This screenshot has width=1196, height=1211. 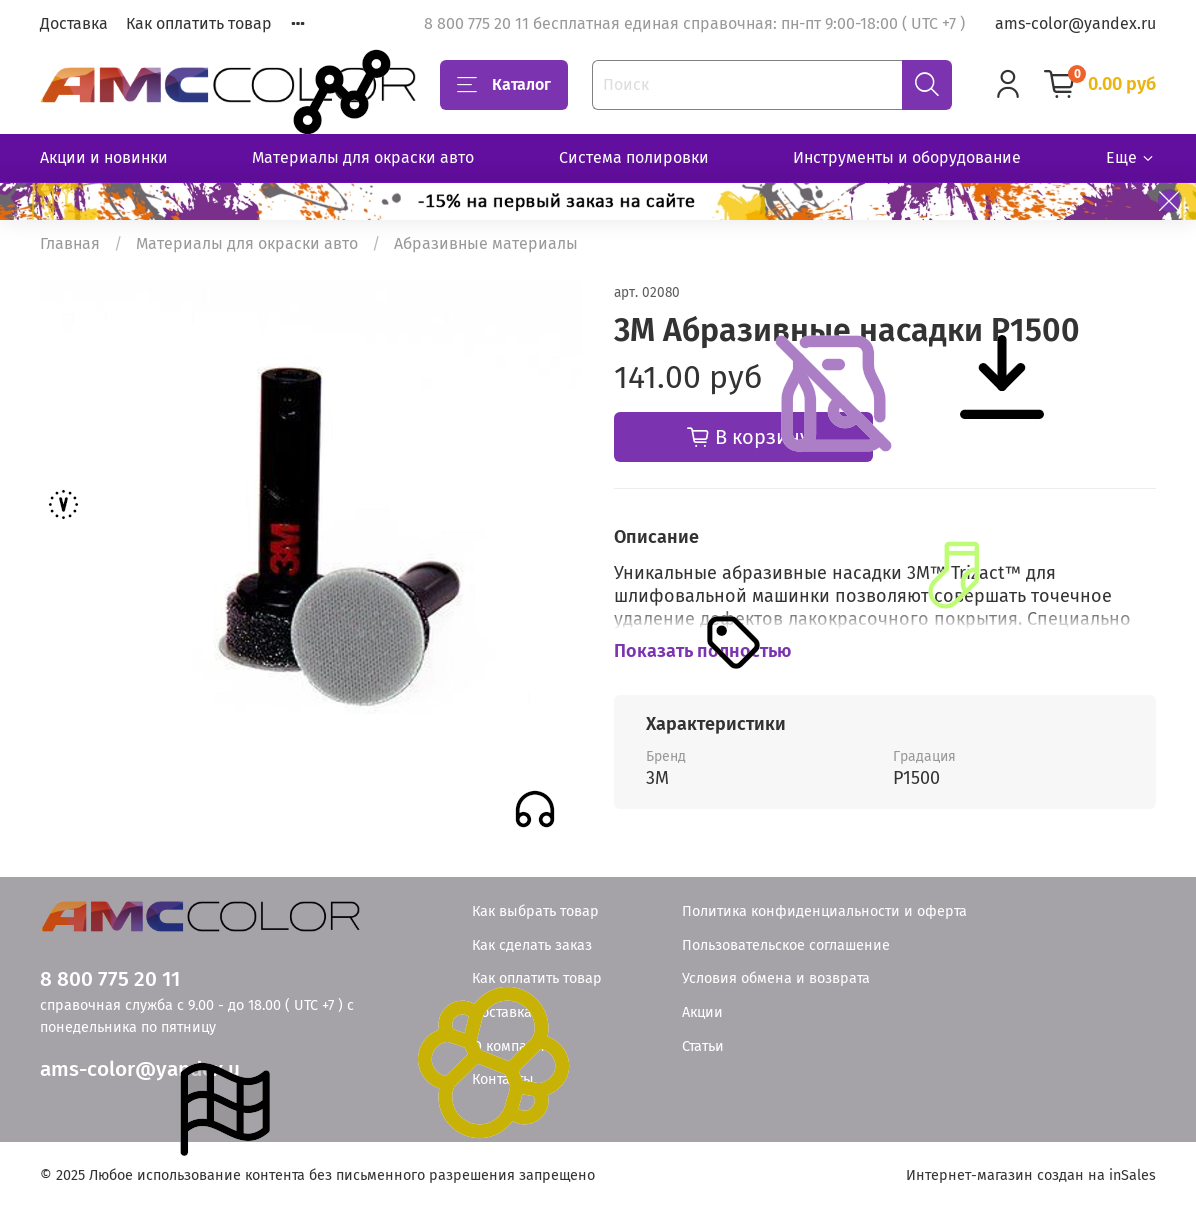 What do you see at coordinates (956, 574) in the screenshot?
I see `browse clothing or apparel items` at bounding box center [956, 574].